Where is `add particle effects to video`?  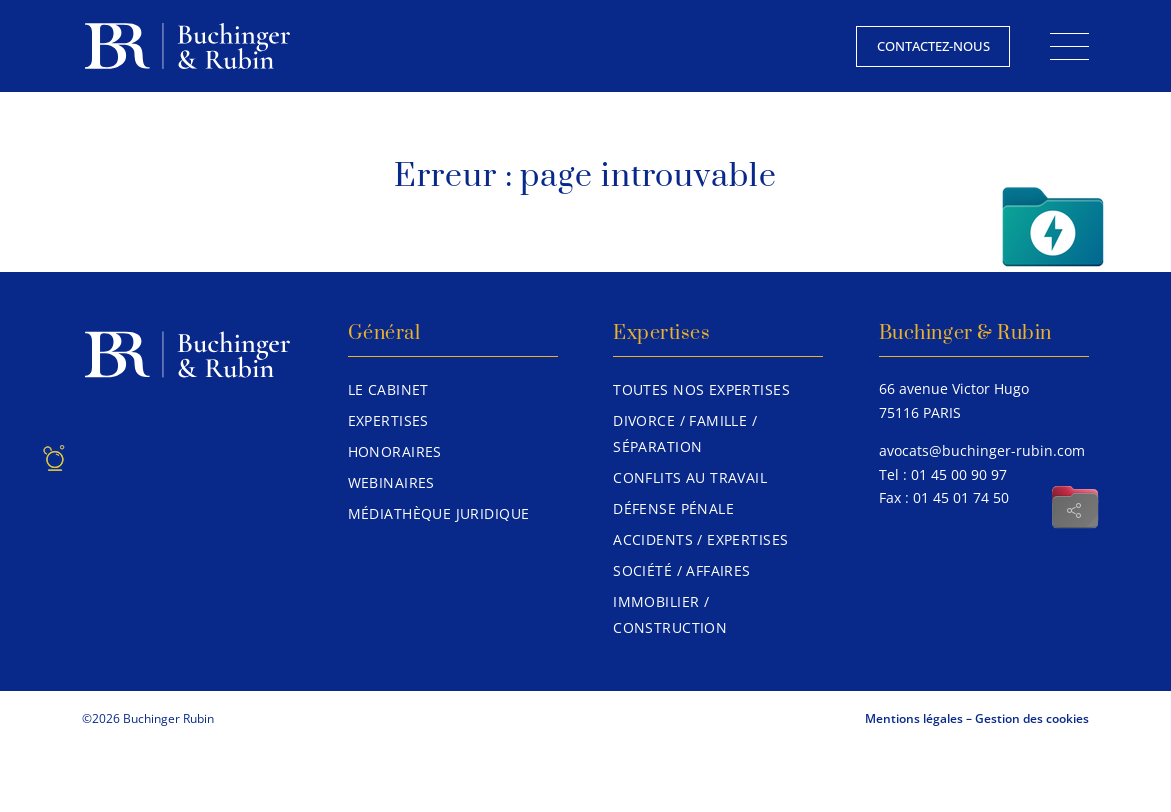
add particle effects to video is located at coordinates (55, 458).